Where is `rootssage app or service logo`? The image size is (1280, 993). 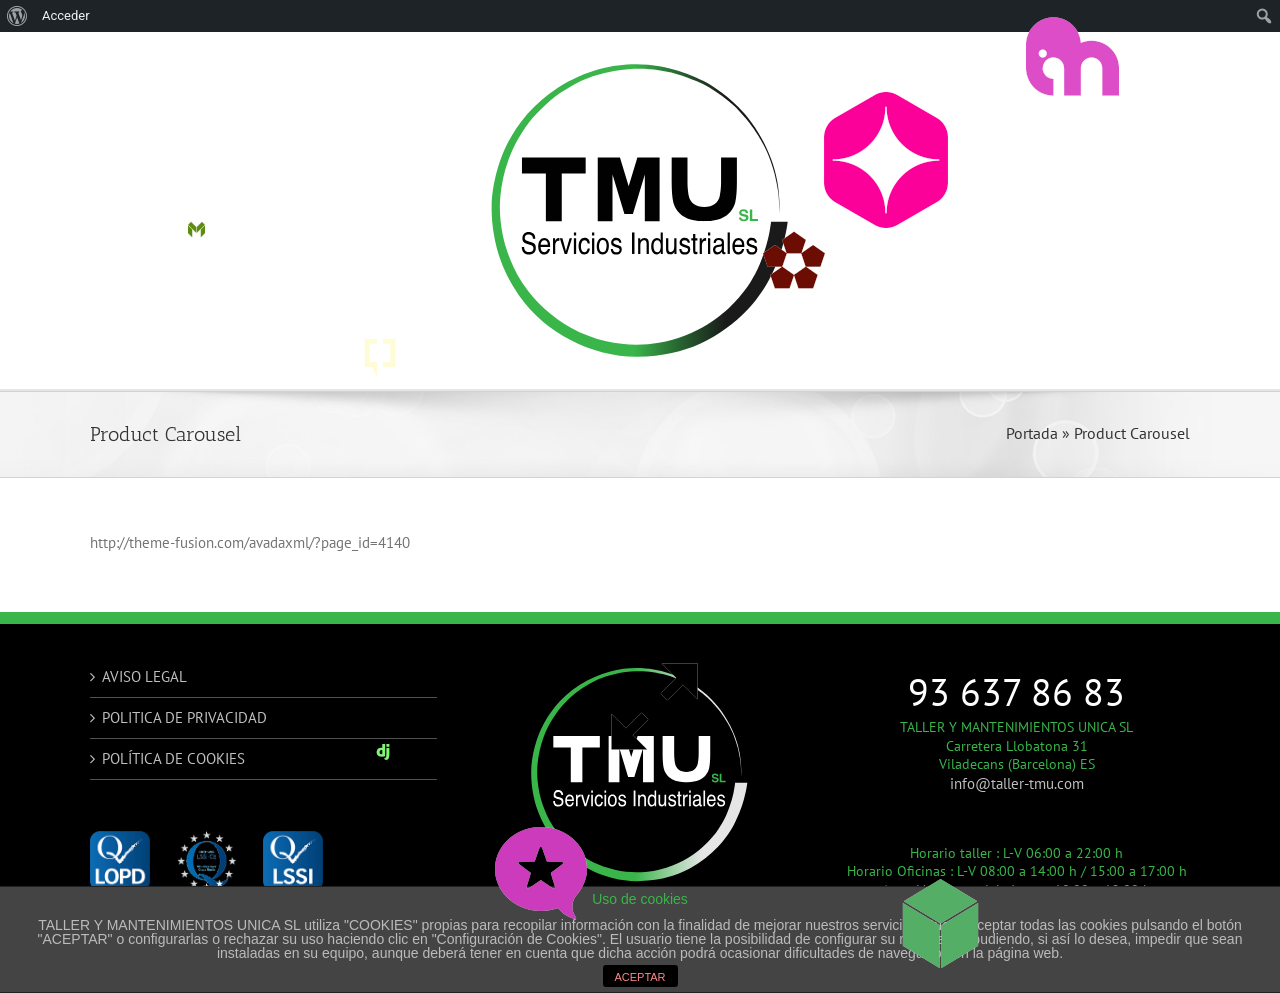 rootssage app or service logo is located at coordinates (794, 260).